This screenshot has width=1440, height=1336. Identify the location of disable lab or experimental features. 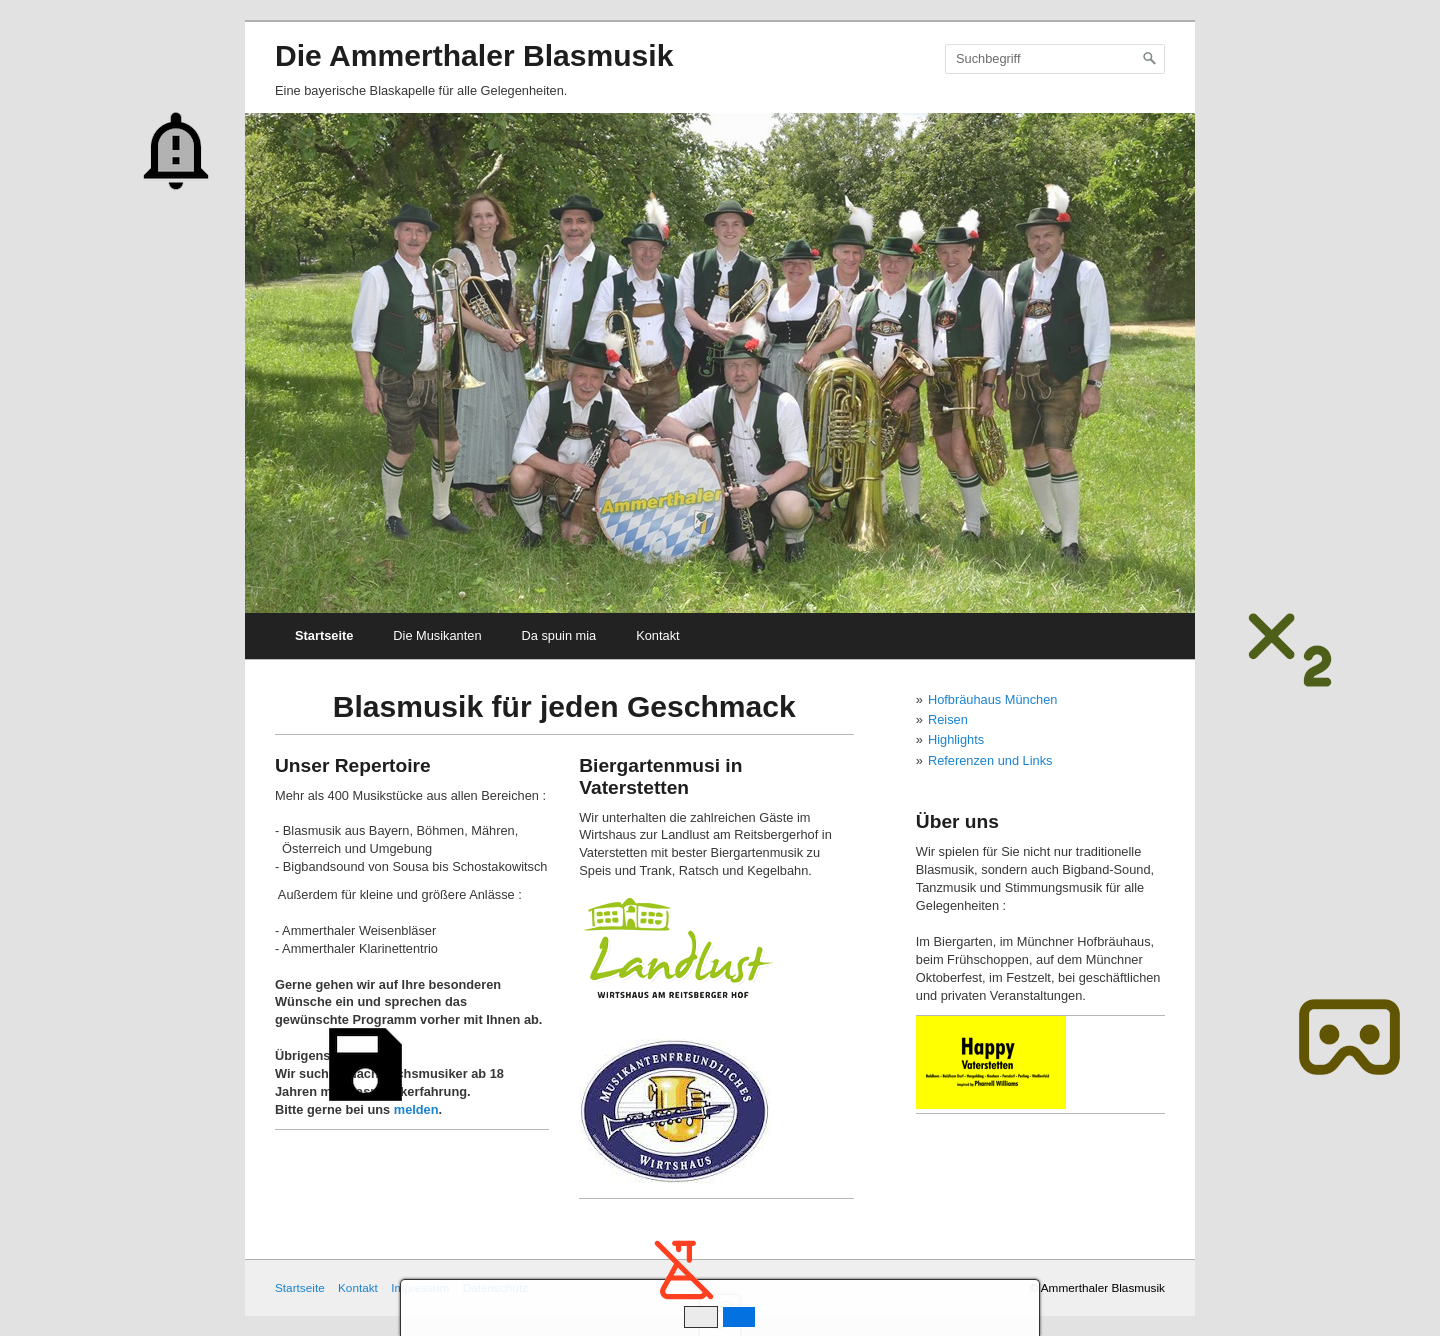
(684, 1270).